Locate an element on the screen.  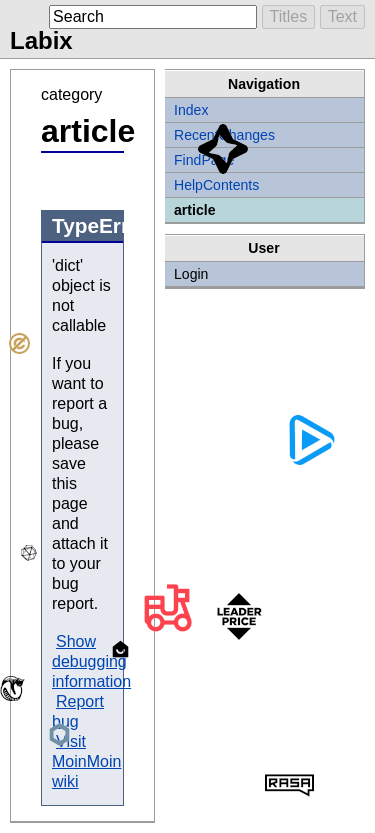
codemagic CI/CD platform logo is located at coordinates (223, 149).